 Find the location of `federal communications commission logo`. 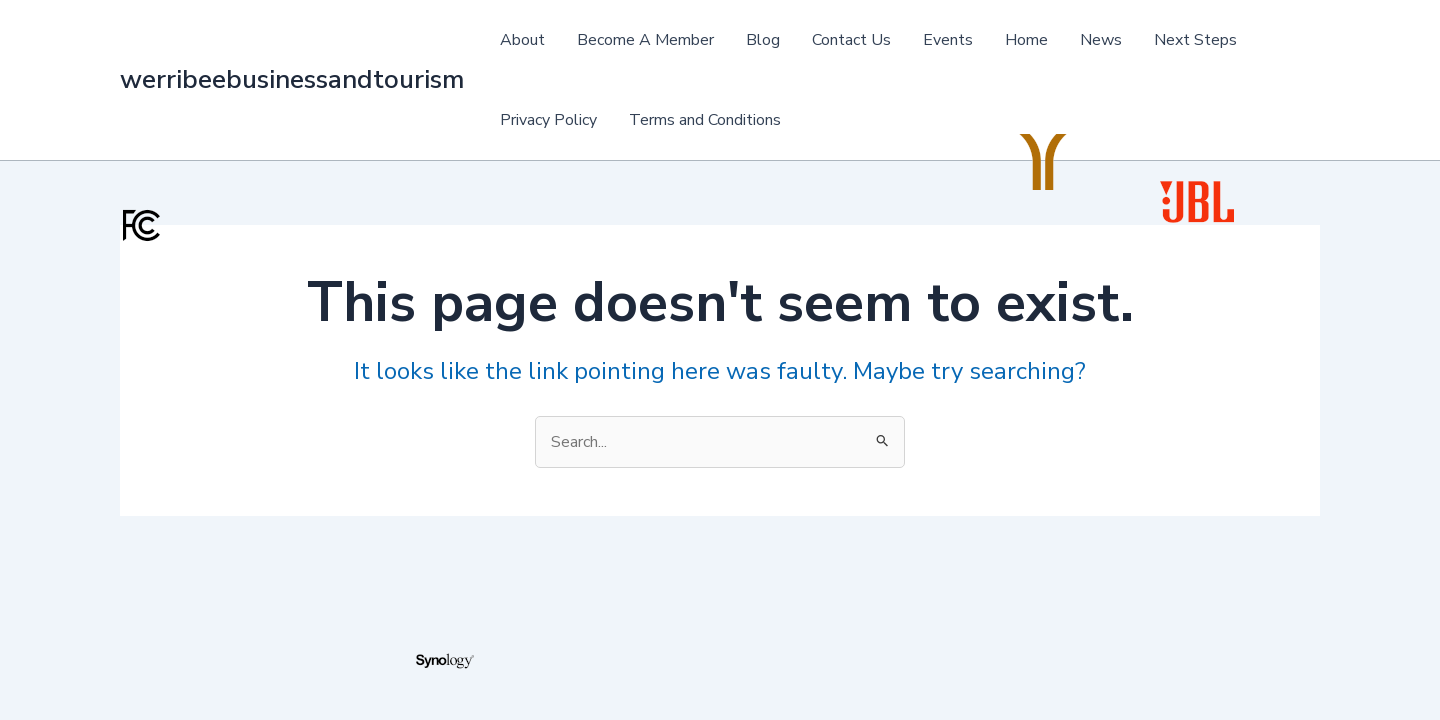

federal communications commission logo is located at coordinates (141, 225).